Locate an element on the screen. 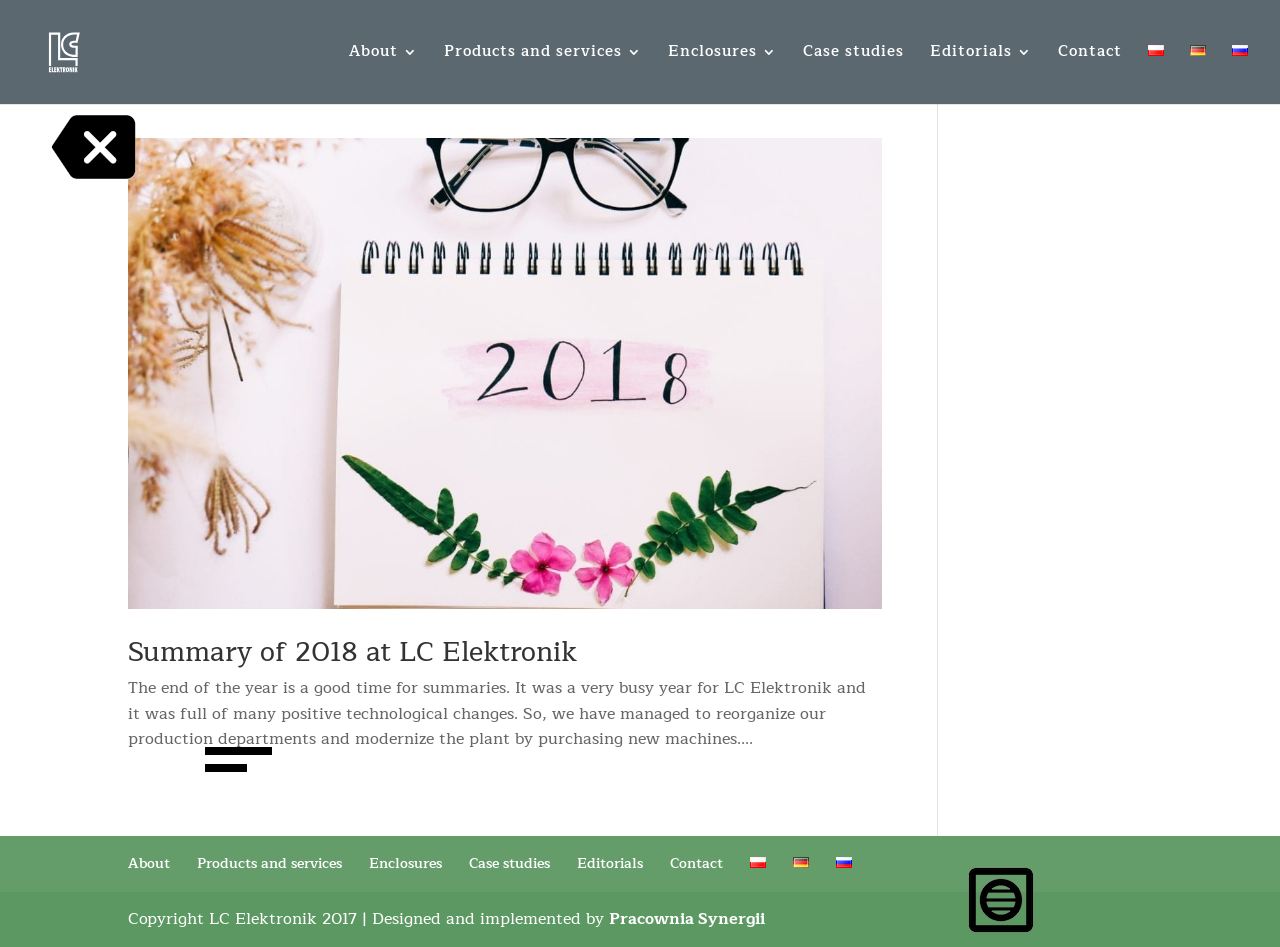 The image size is (1280, 947). delete the last character entered is located at coordinates (97, 147).